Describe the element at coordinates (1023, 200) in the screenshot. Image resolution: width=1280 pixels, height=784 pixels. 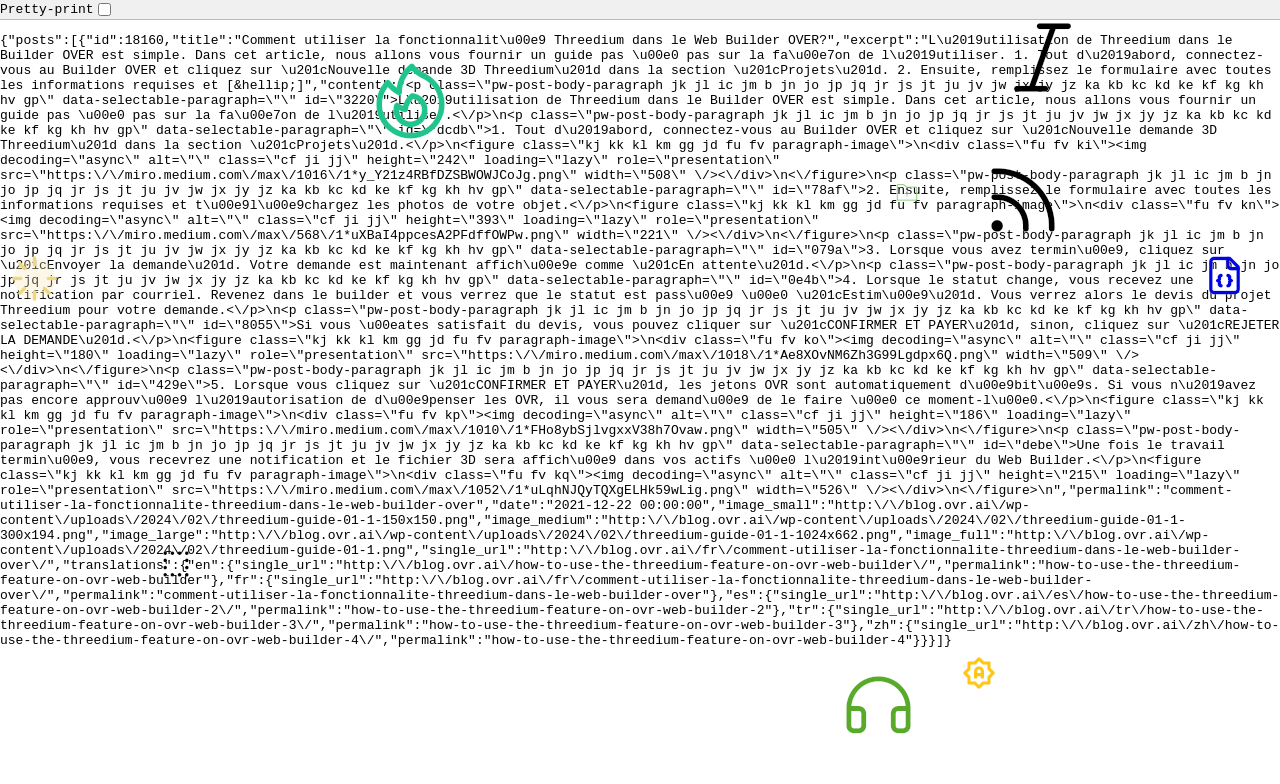
I see `subscribe to RSS feed` at that location.